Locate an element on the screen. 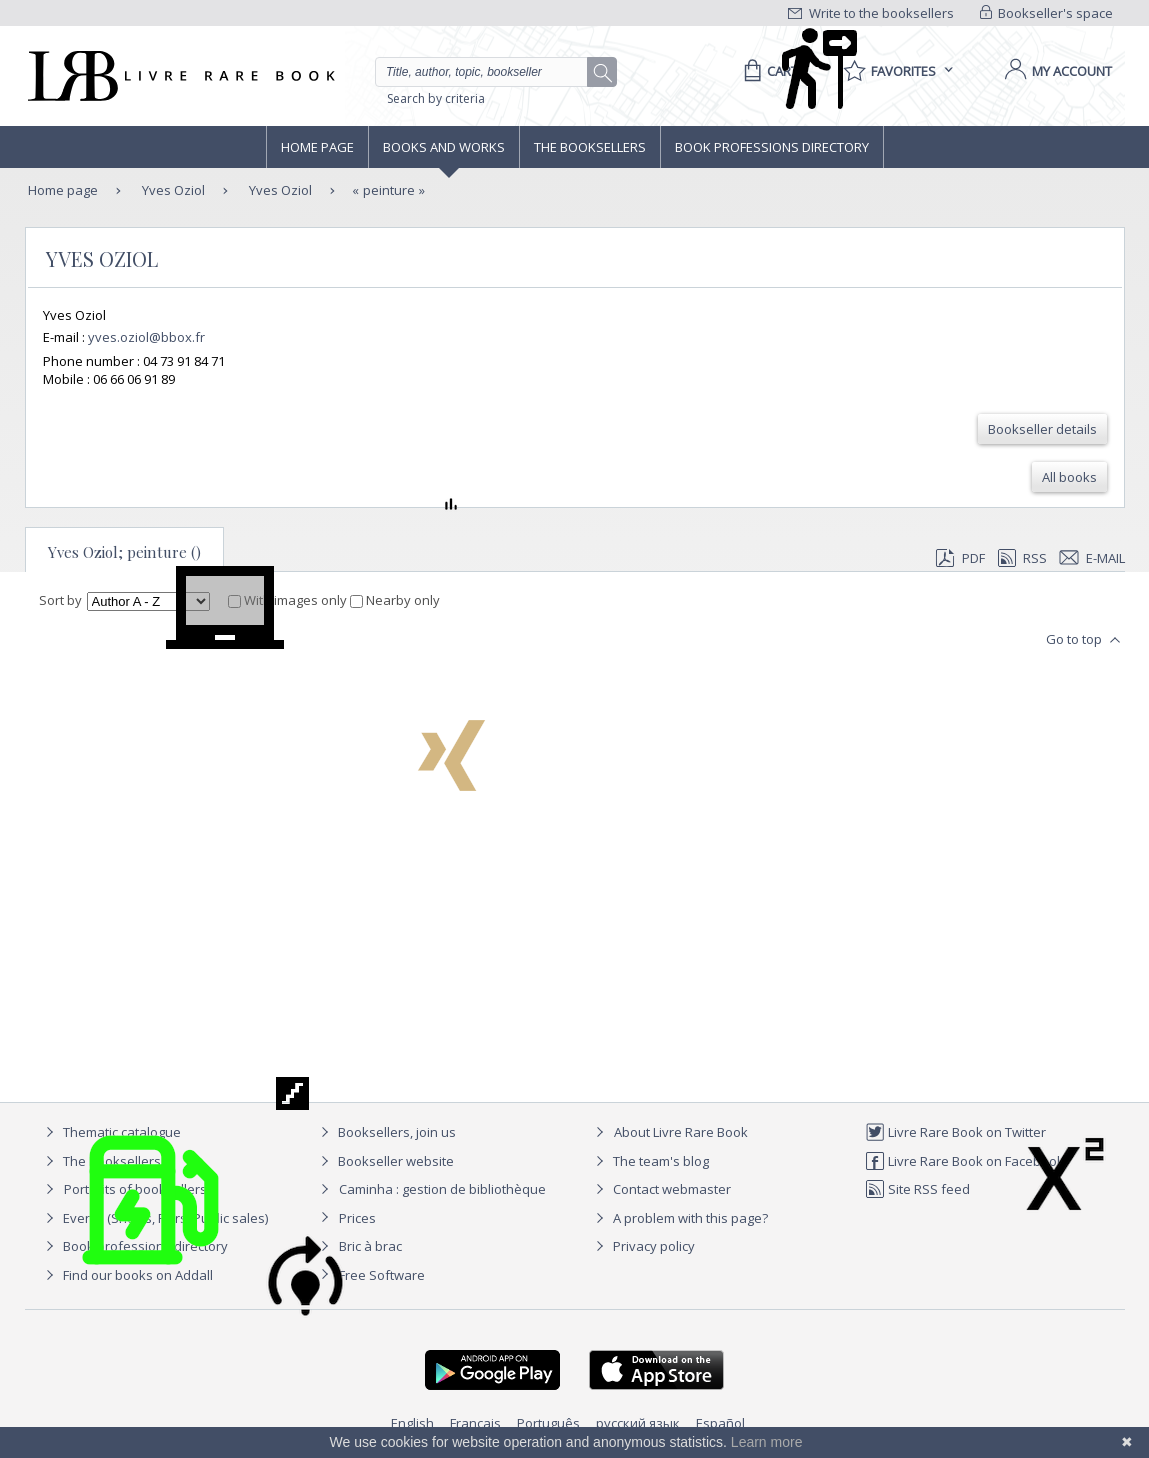  follow directions or navigation signs is located at coordinates (819, 67).